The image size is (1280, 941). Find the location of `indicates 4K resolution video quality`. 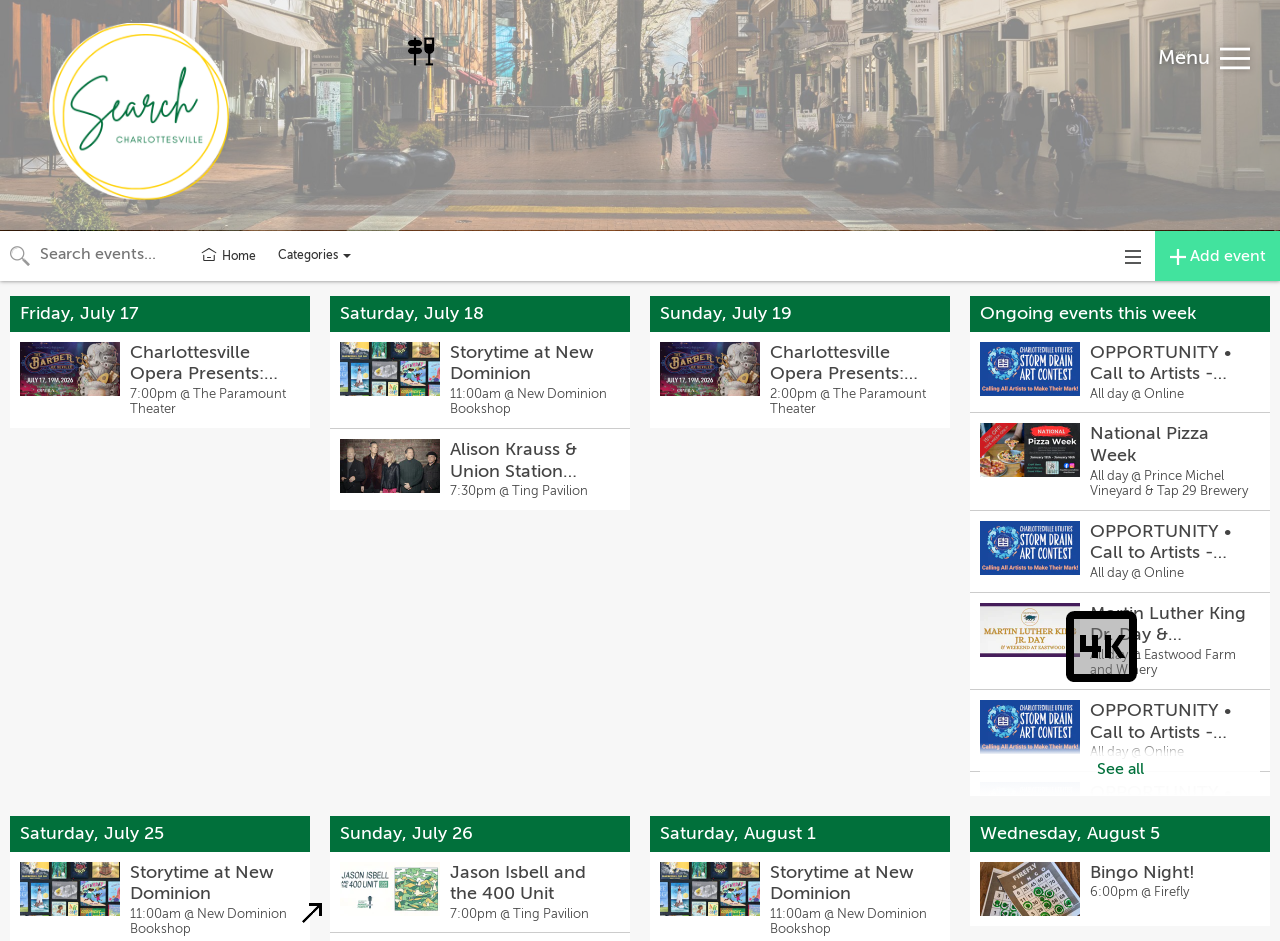

indicates 4K resolution video quality is located at coordinates (1101, 646).